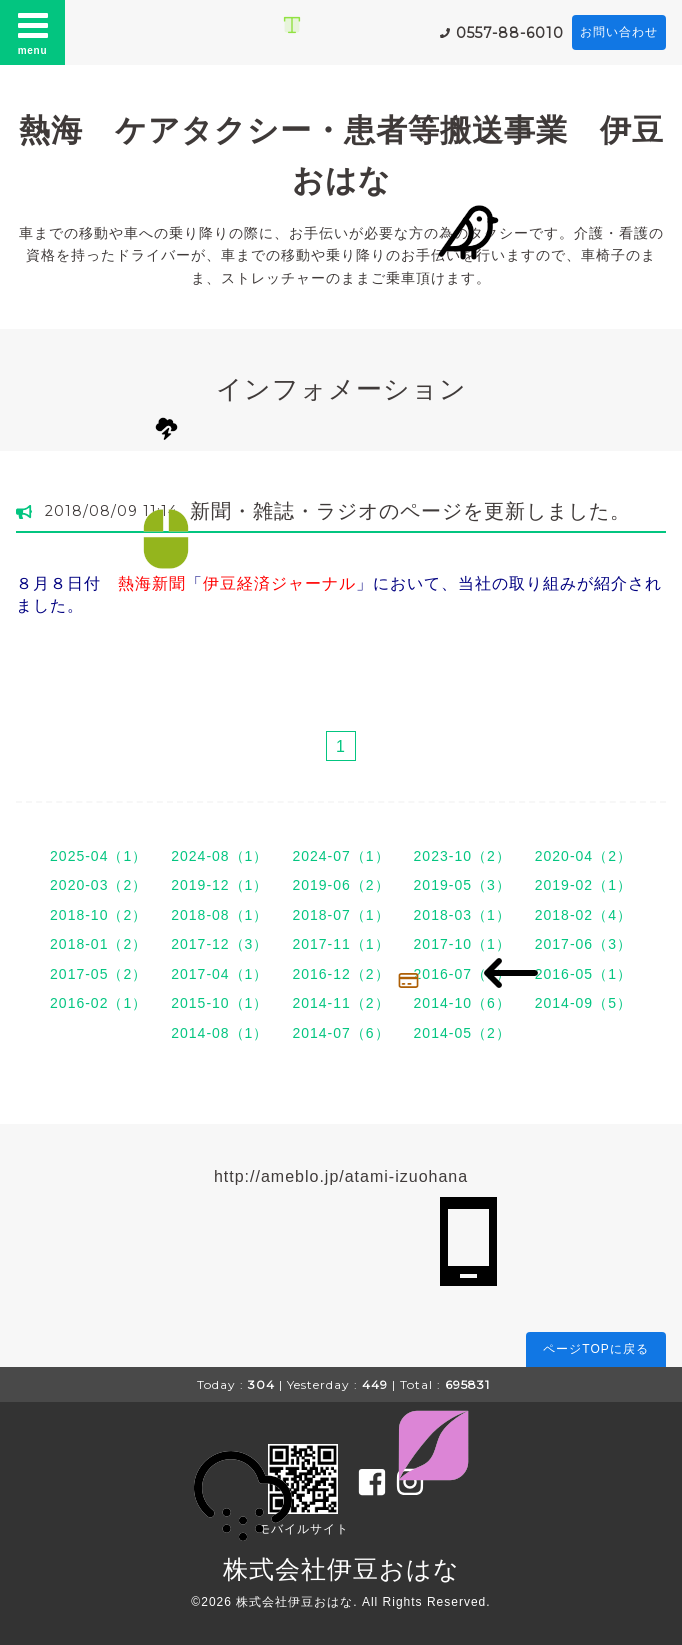  Describe the element at coordinates (292, 25) in the screenshot. I see `format text or change font style` at that location.